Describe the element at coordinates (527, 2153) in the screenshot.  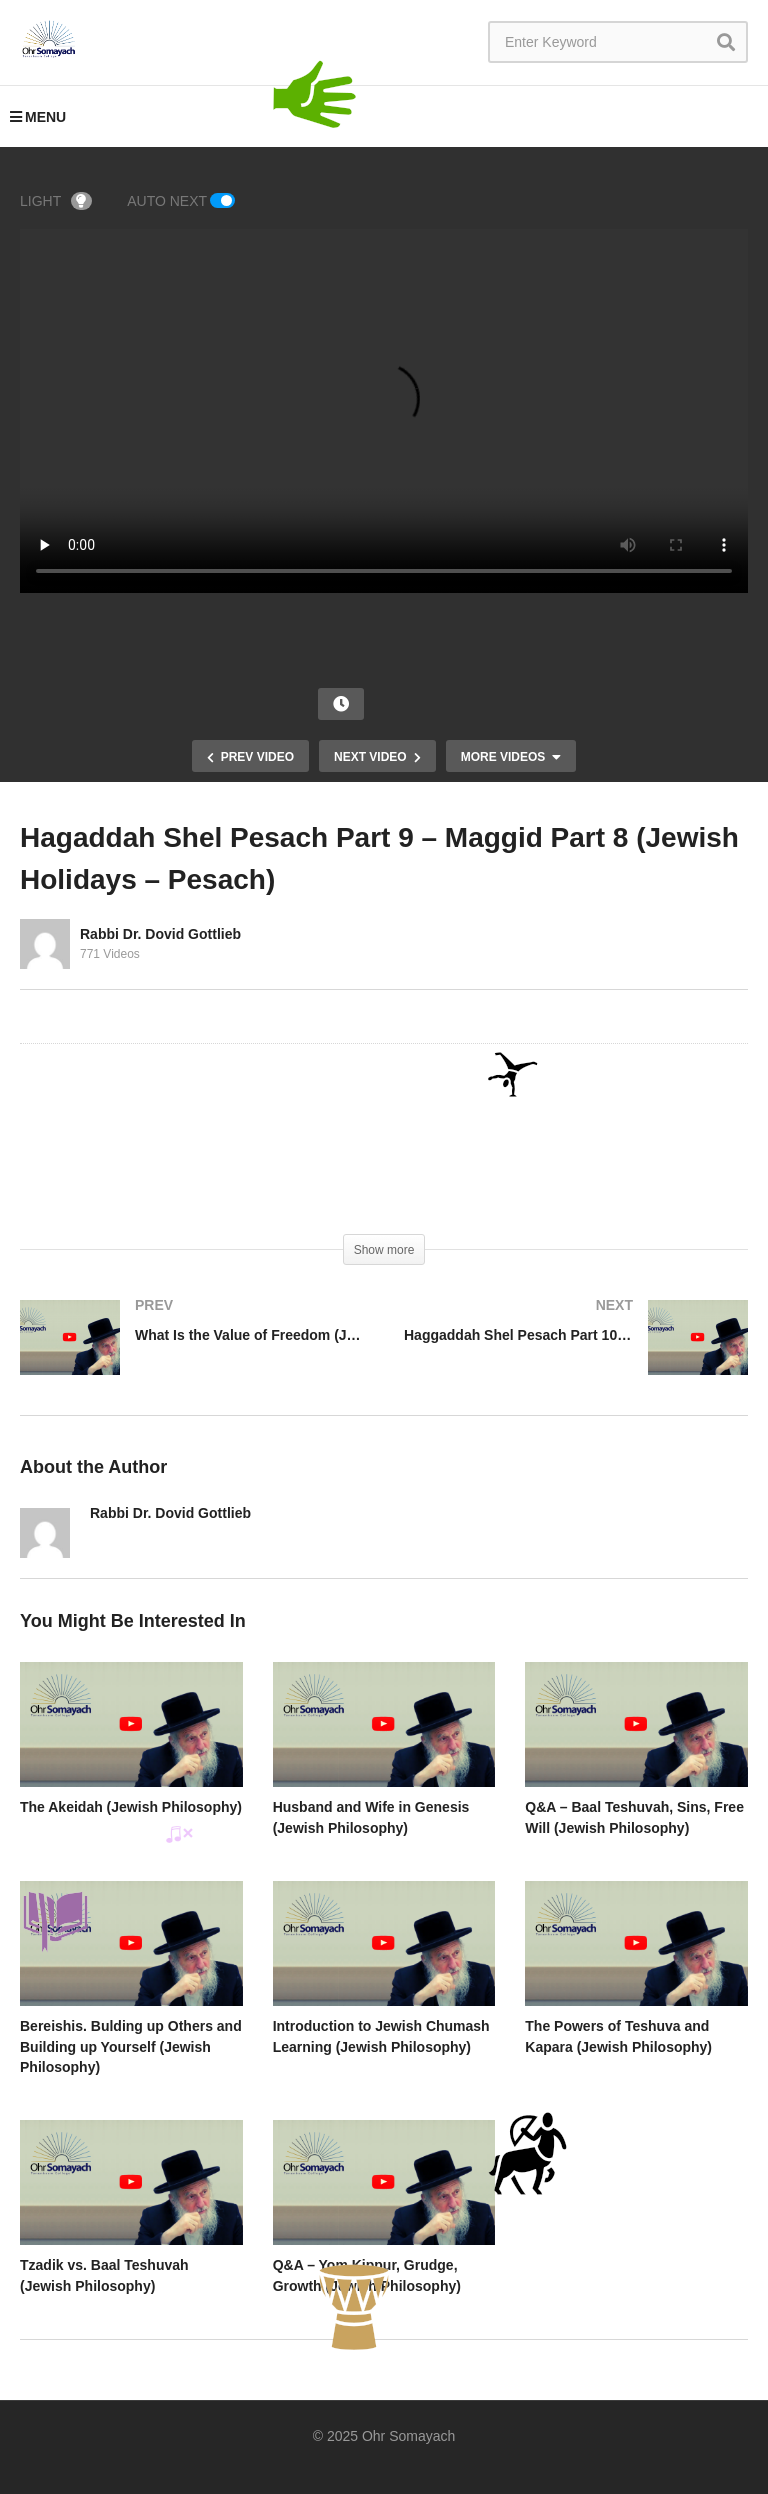
I see `select centaur character or unit` at that location.